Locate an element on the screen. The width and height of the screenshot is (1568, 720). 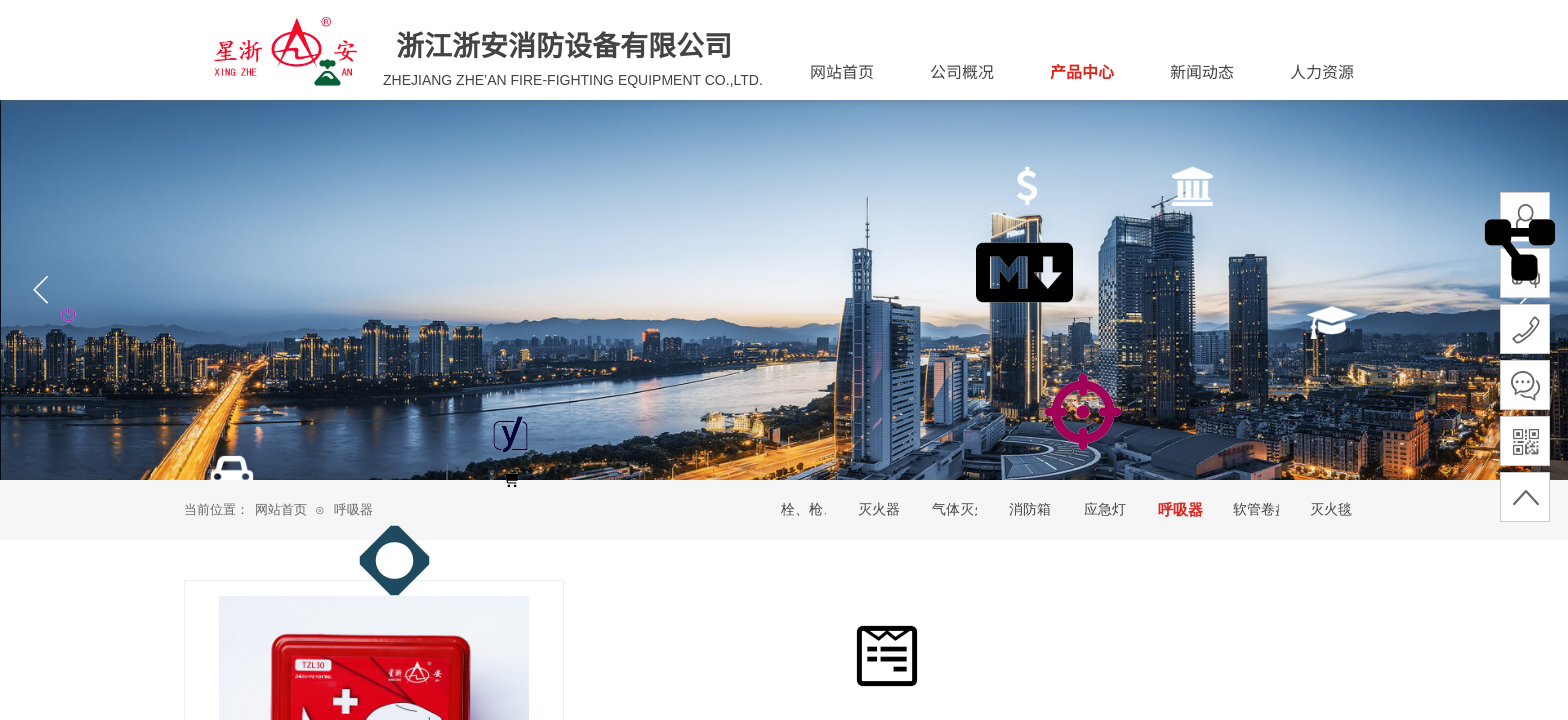
WPForms plugin logo is located at coordinates (887, 656).